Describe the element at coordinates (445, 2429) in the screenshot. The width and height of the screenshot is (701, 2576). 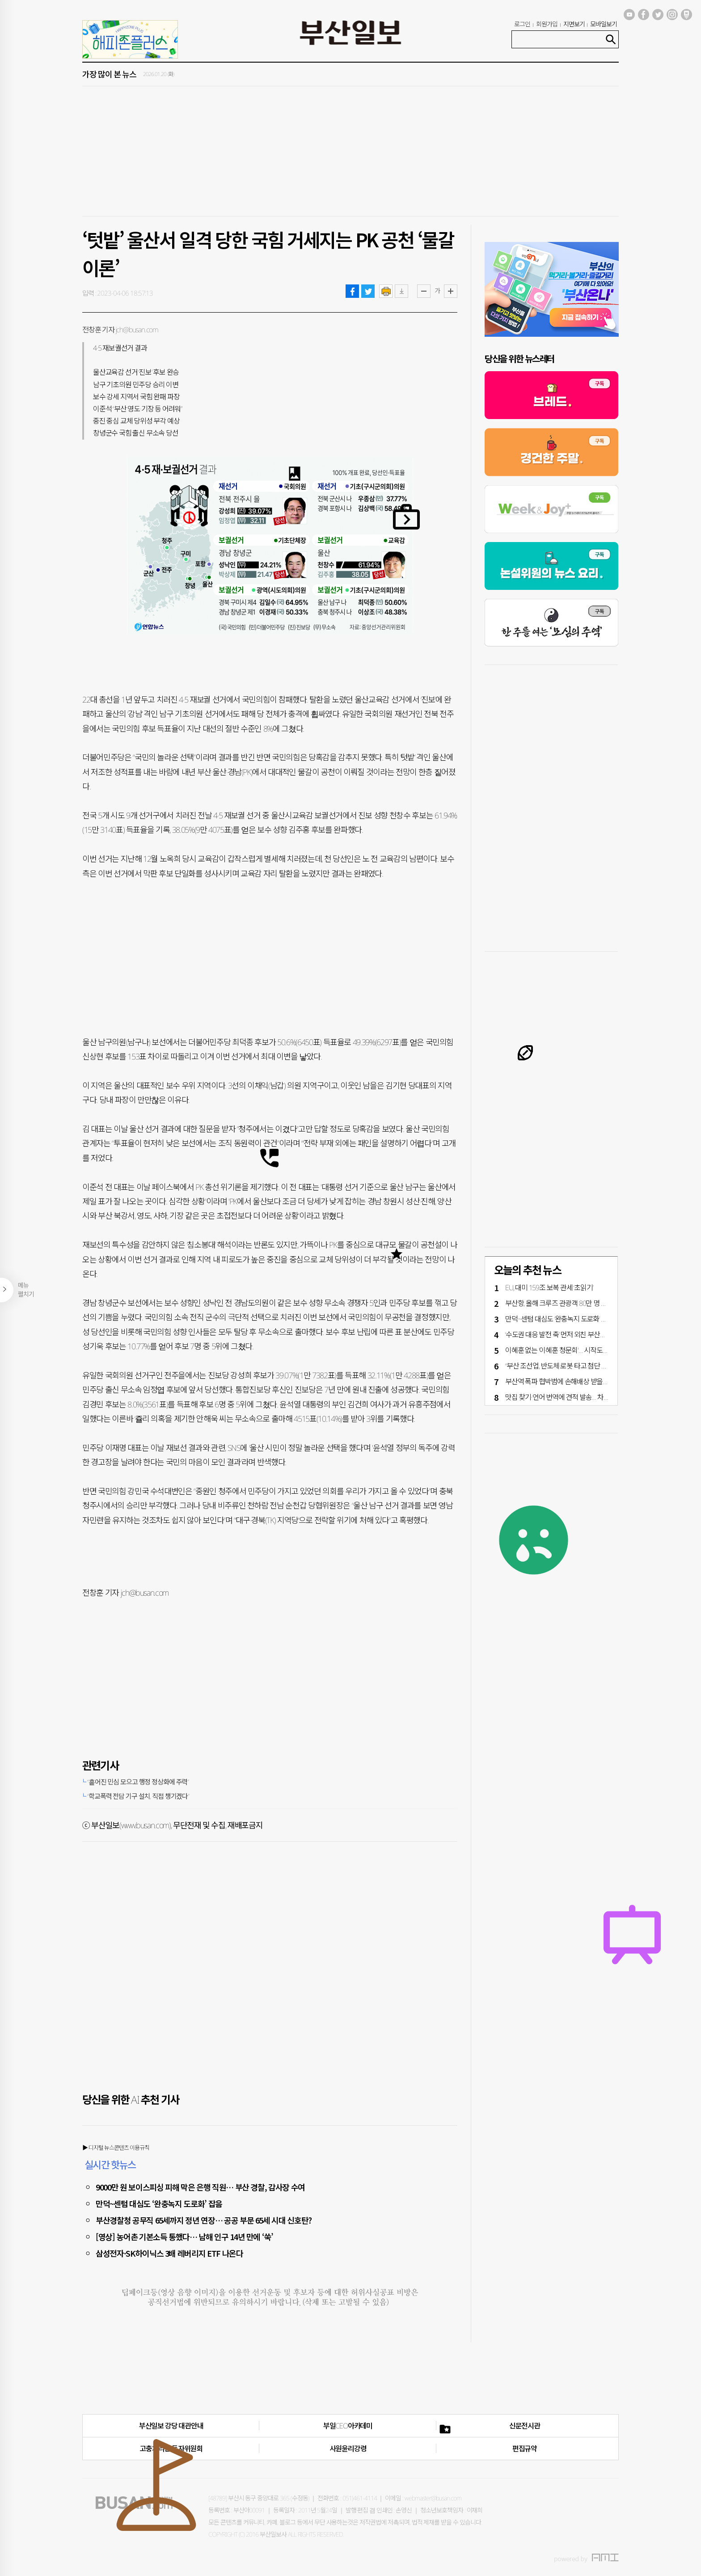
I see `access your favorites folder` at that location.